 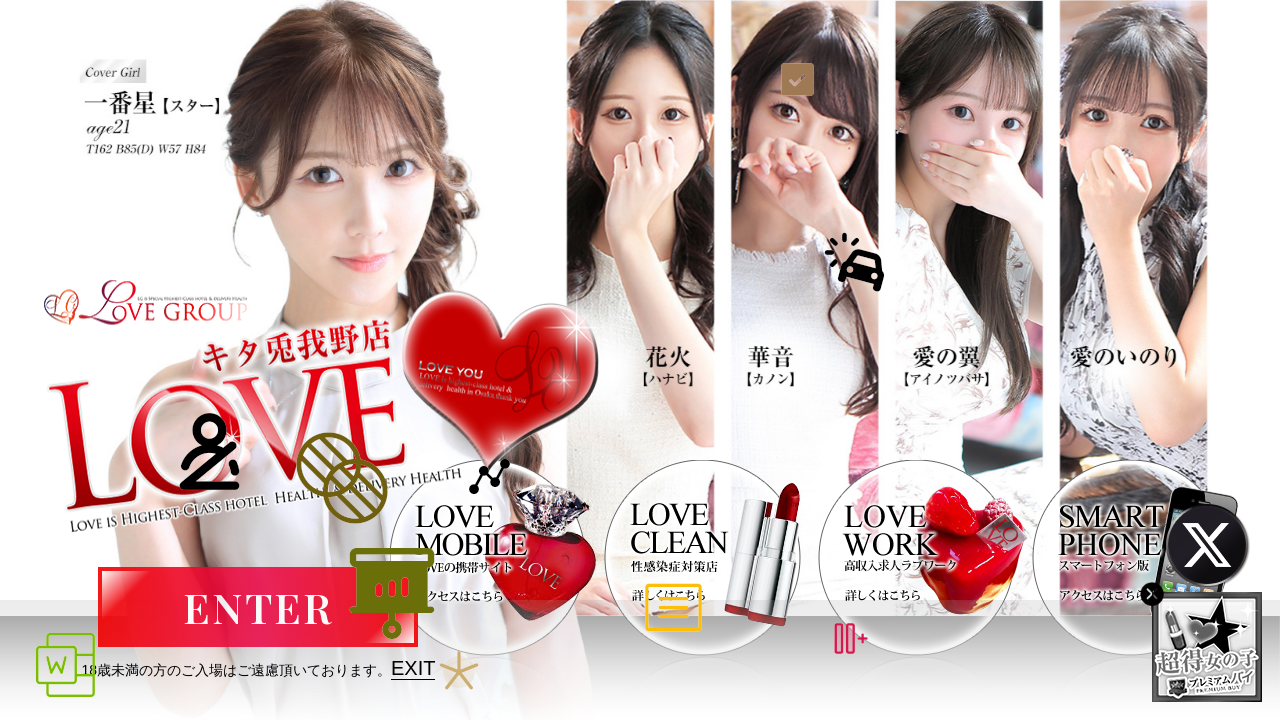 I want to click on view connected data points or analytics, so click(x=489, y=476).